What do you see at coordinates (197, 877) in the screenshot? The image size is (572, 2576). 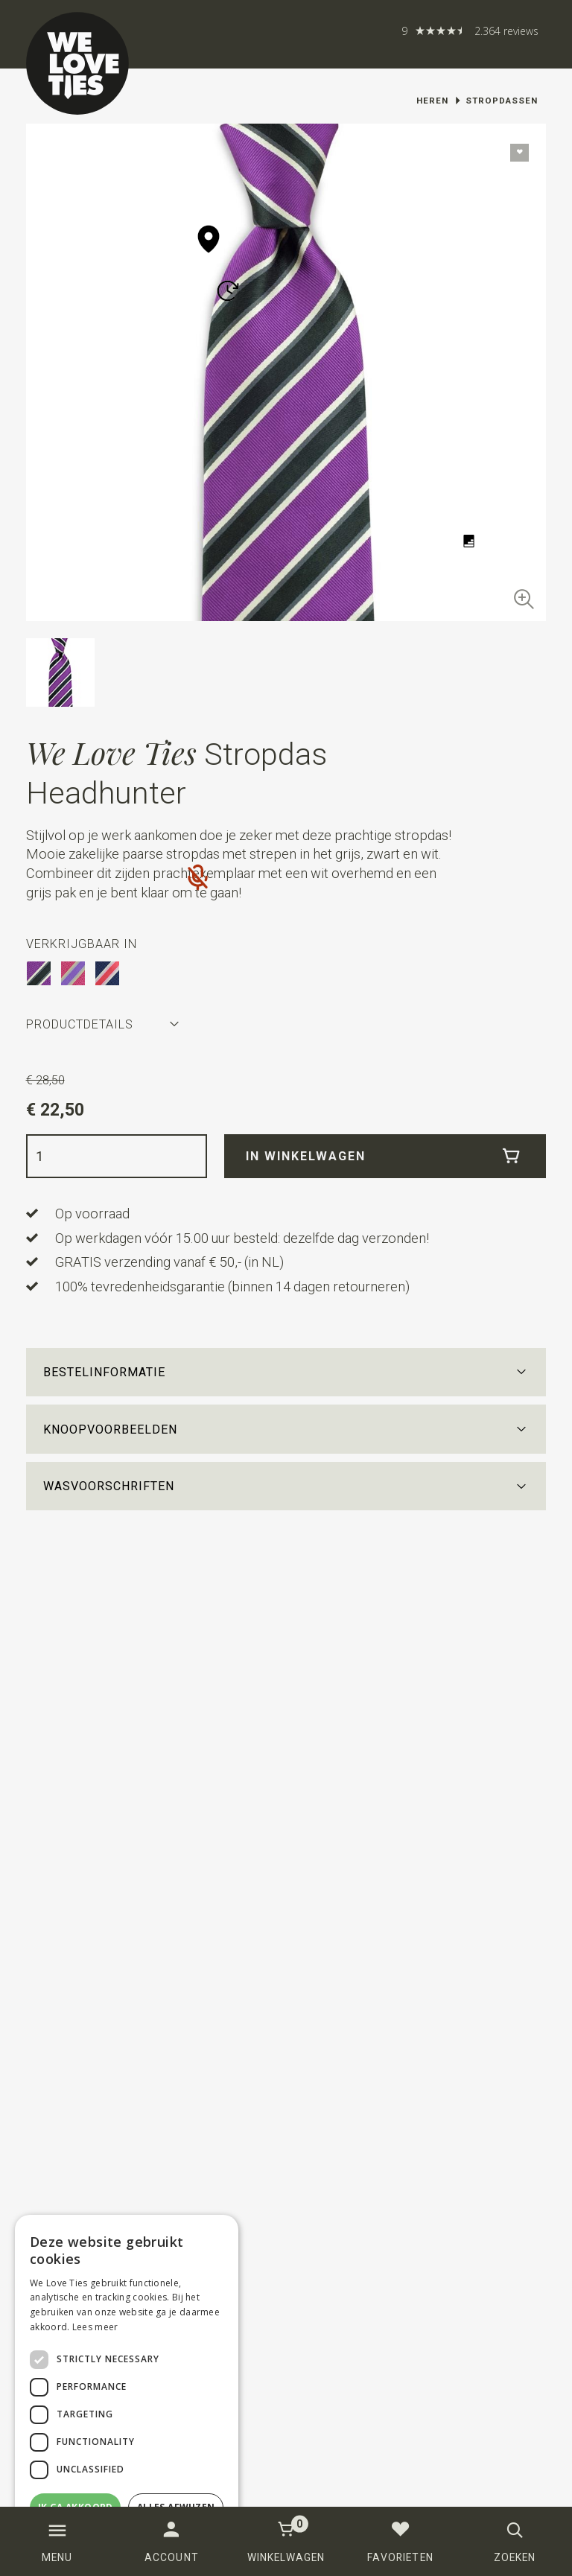 I see `mute your microphone` at bounding box center [197, 877].